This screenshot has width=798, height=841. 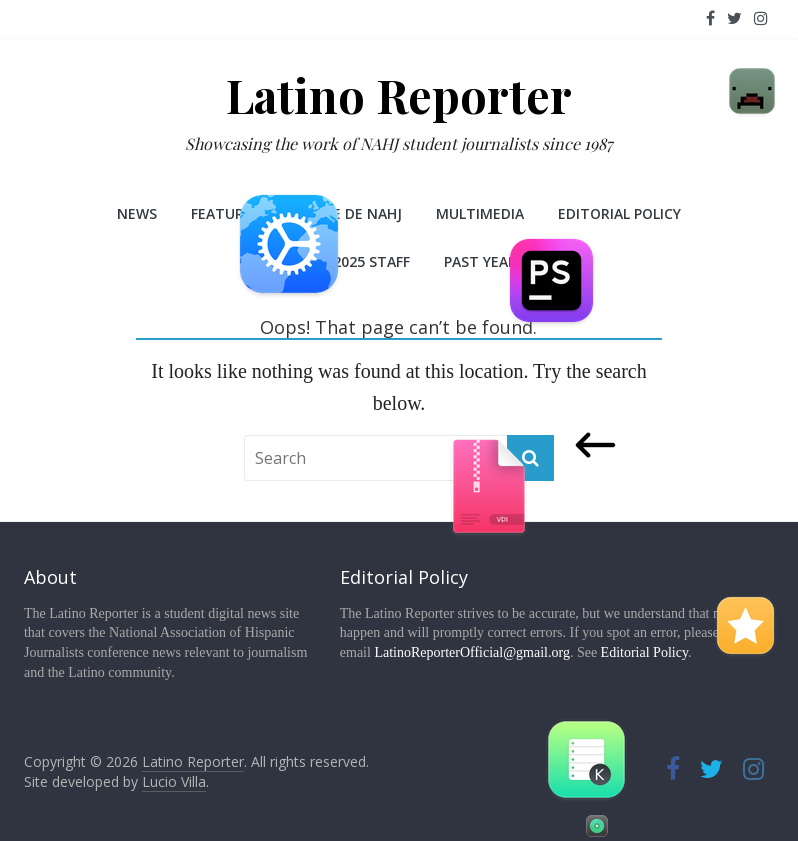 I want to click on view featured applications, so click(x=745, y=625).